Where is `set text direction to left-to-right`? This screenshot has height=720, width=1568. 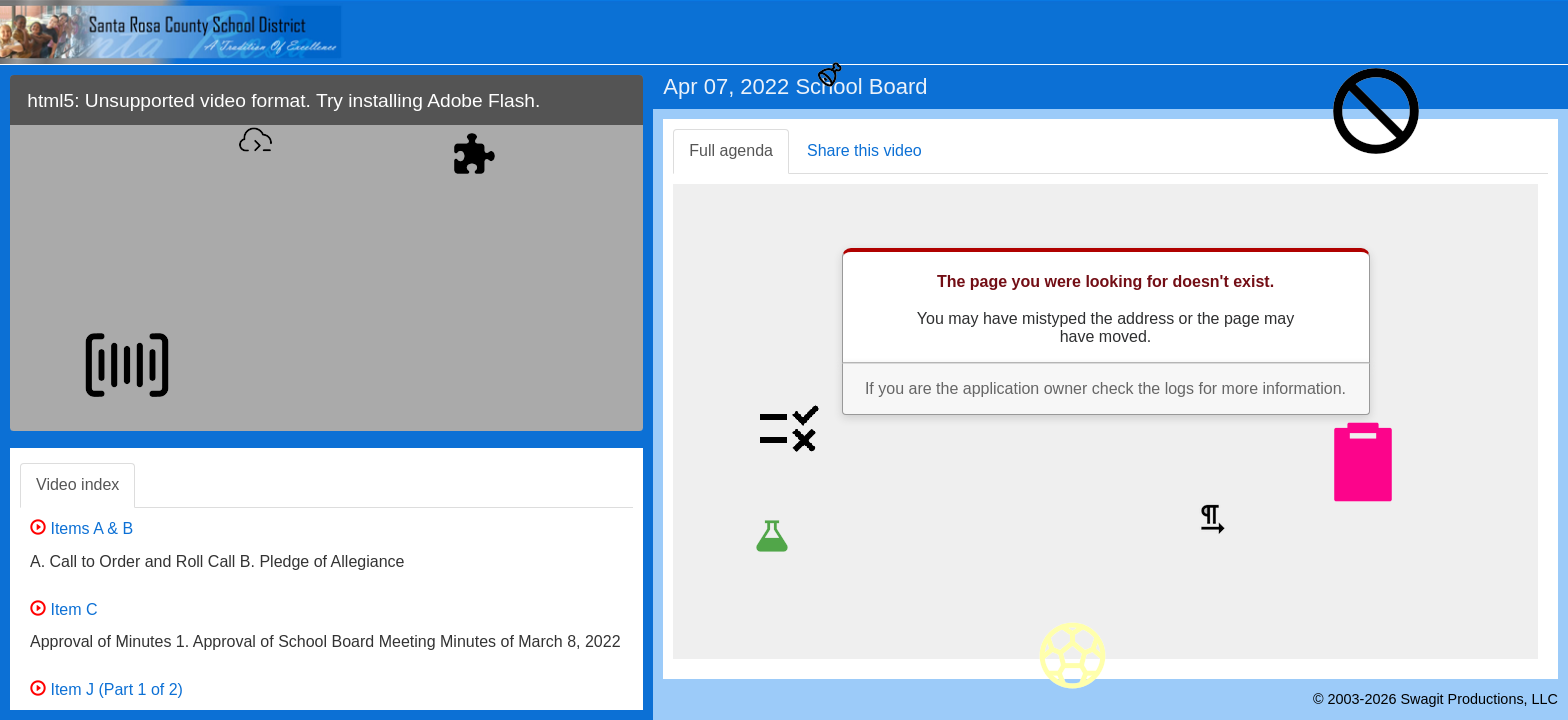
set text direction to left-to-right is located at coordinates (1211, 519).